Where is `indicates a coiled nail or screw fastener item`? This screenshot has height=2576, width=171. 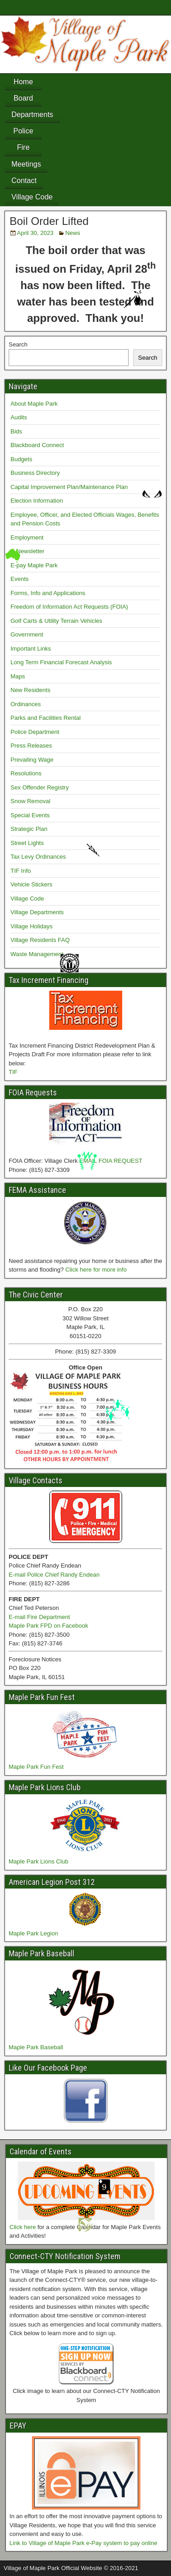
indicates a coiled nail or screw fastener item is located at coordinates (93, 850).